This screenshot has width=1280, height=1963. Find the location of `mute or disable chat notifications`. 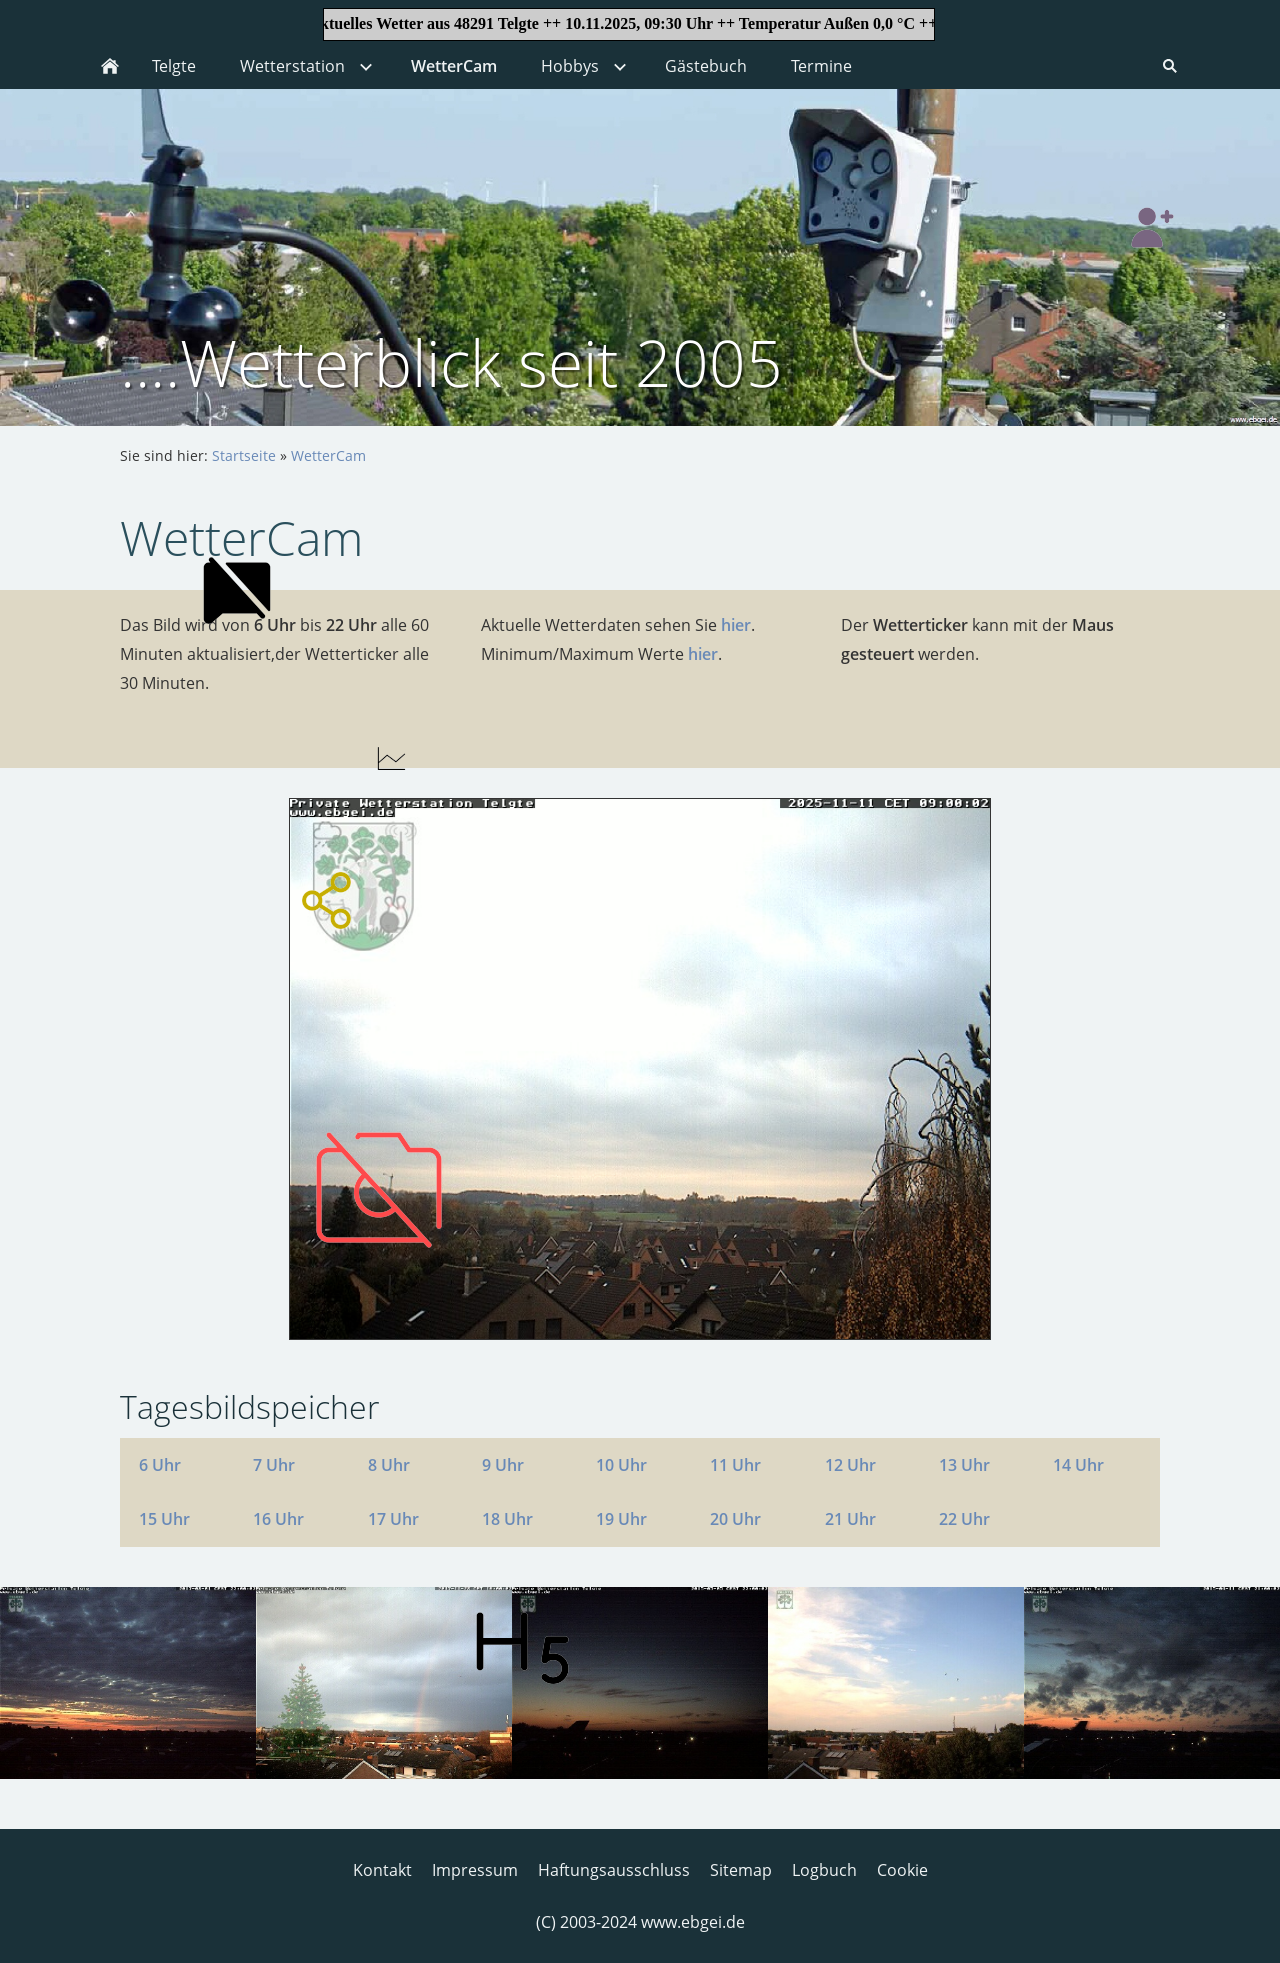

mute or disable chat notifications is located at coordinates (237, 588).